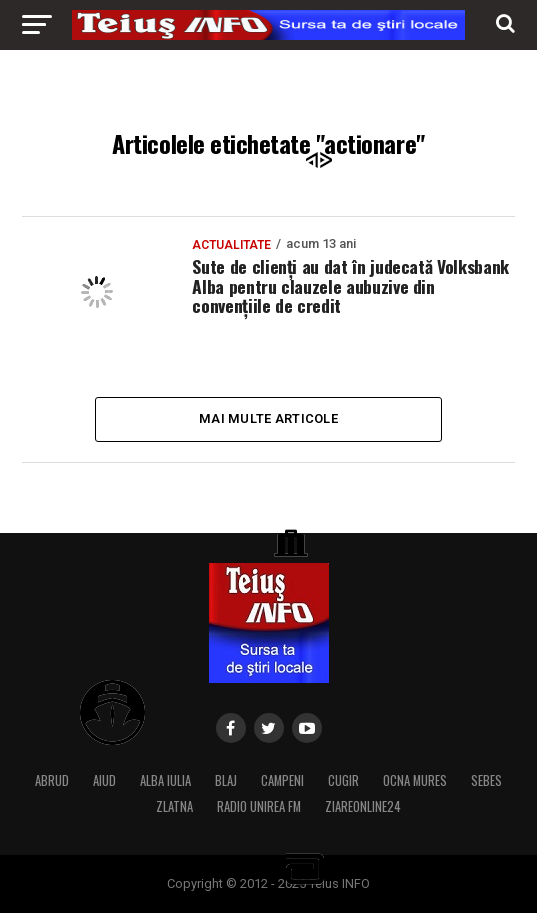  Describe the element at coordinates (319, 160) in the screenshot. I see `activitypub protocol logo` at that location.